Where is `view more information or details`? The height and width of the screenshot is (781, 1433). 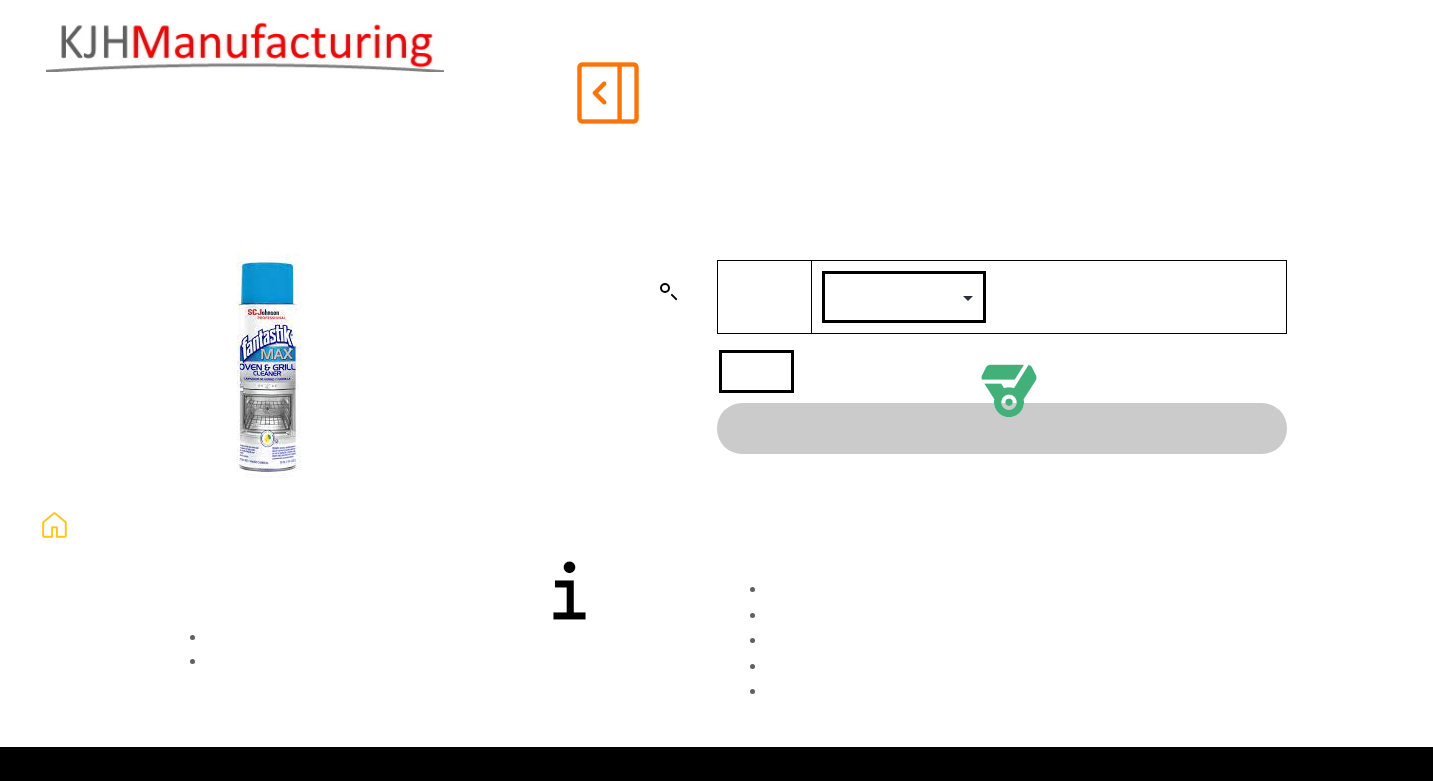 view more information or details is located at coordinates (569, 590).